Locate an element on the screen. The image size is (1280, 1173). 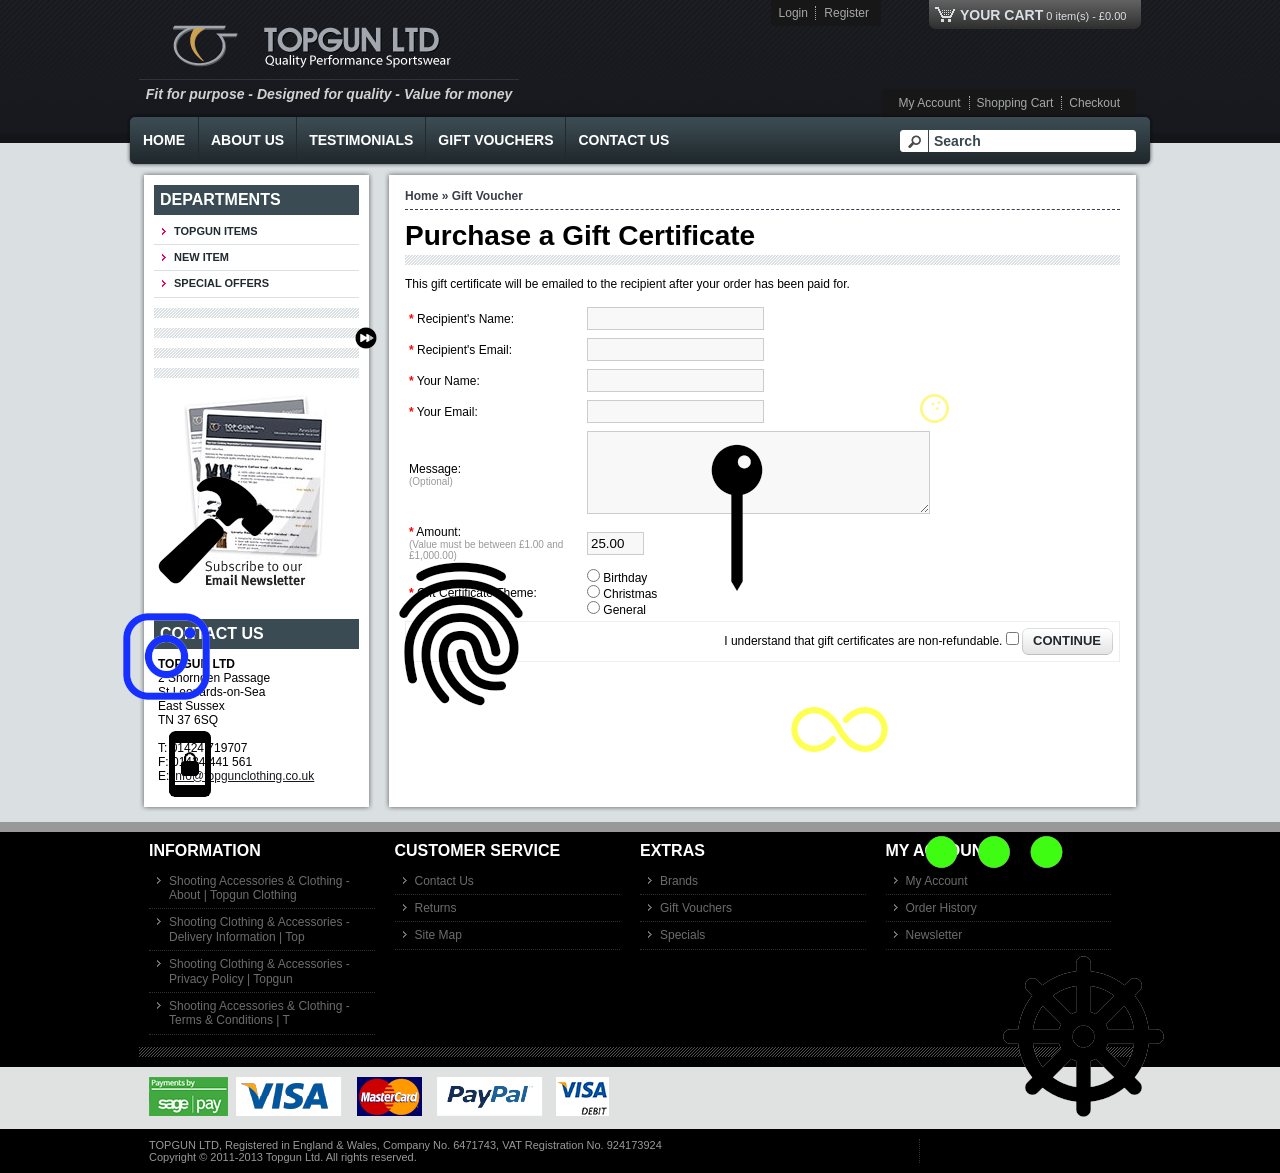
access build or developer tools is located at coordinates (216, 530).